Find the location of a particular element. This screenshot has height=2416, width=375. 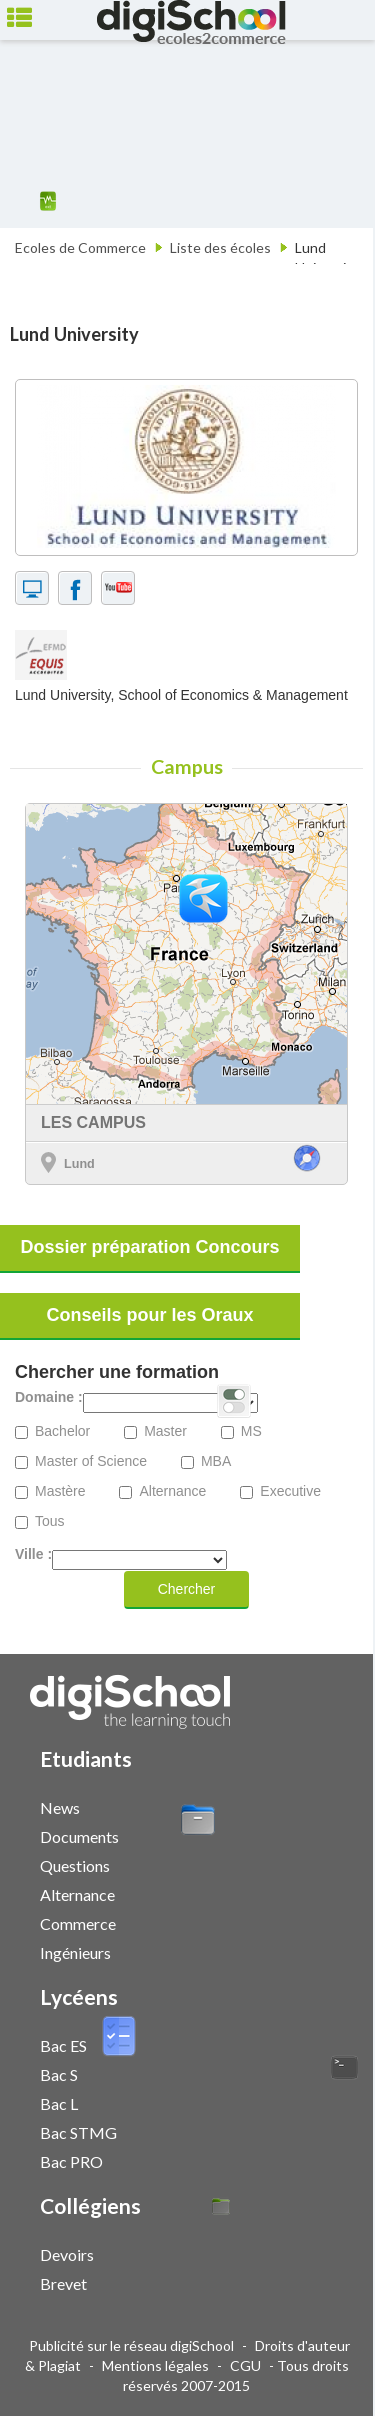

virtualbox extension pack file is located at coordinates (48, 201).